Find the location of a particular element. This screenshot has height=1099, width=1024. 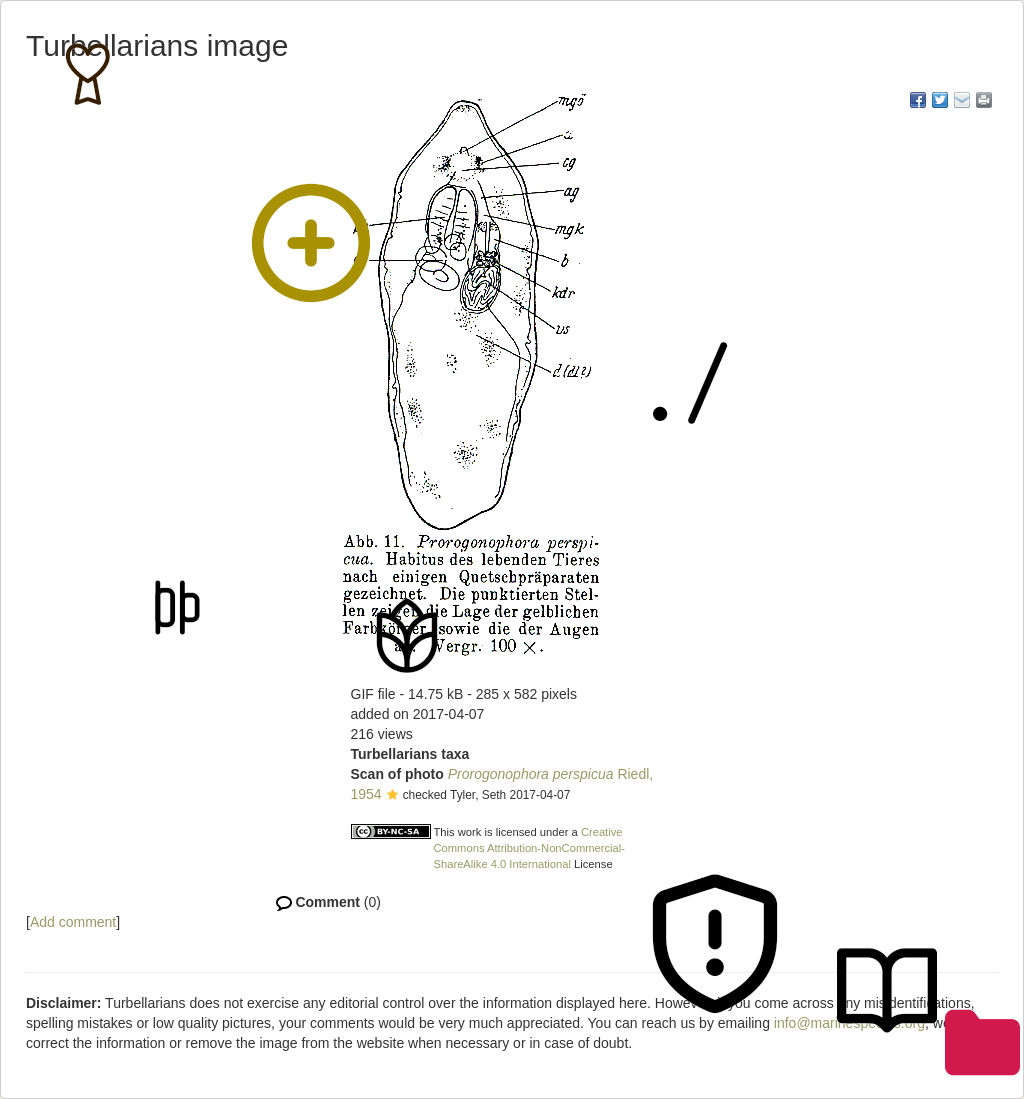

add a new item is located at coordinates (311, 243).